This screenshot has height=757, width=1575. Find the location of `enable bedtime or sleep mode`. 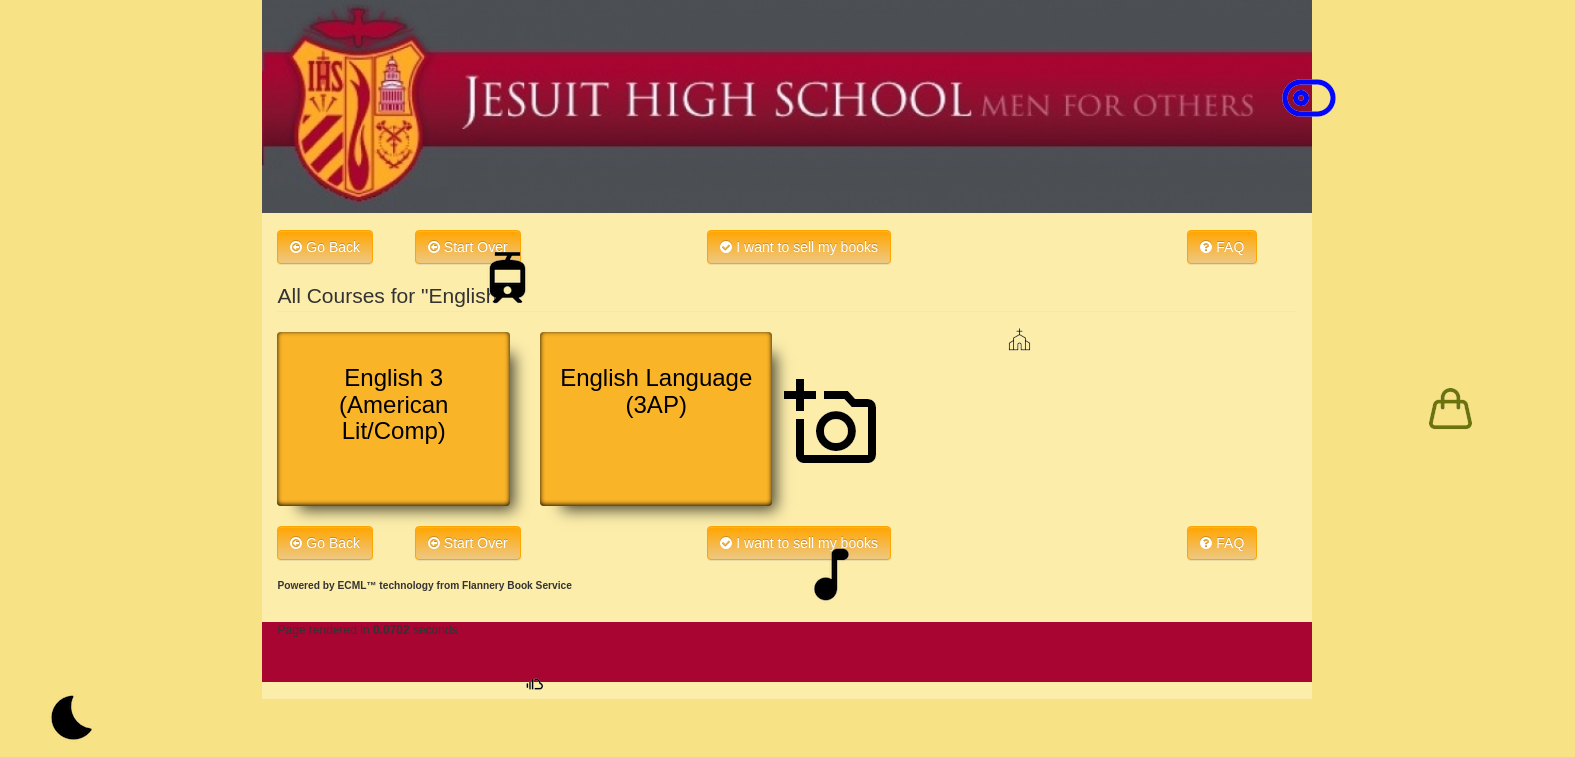

enable bedtime or sleep mode is located at coordinates (73, 717).